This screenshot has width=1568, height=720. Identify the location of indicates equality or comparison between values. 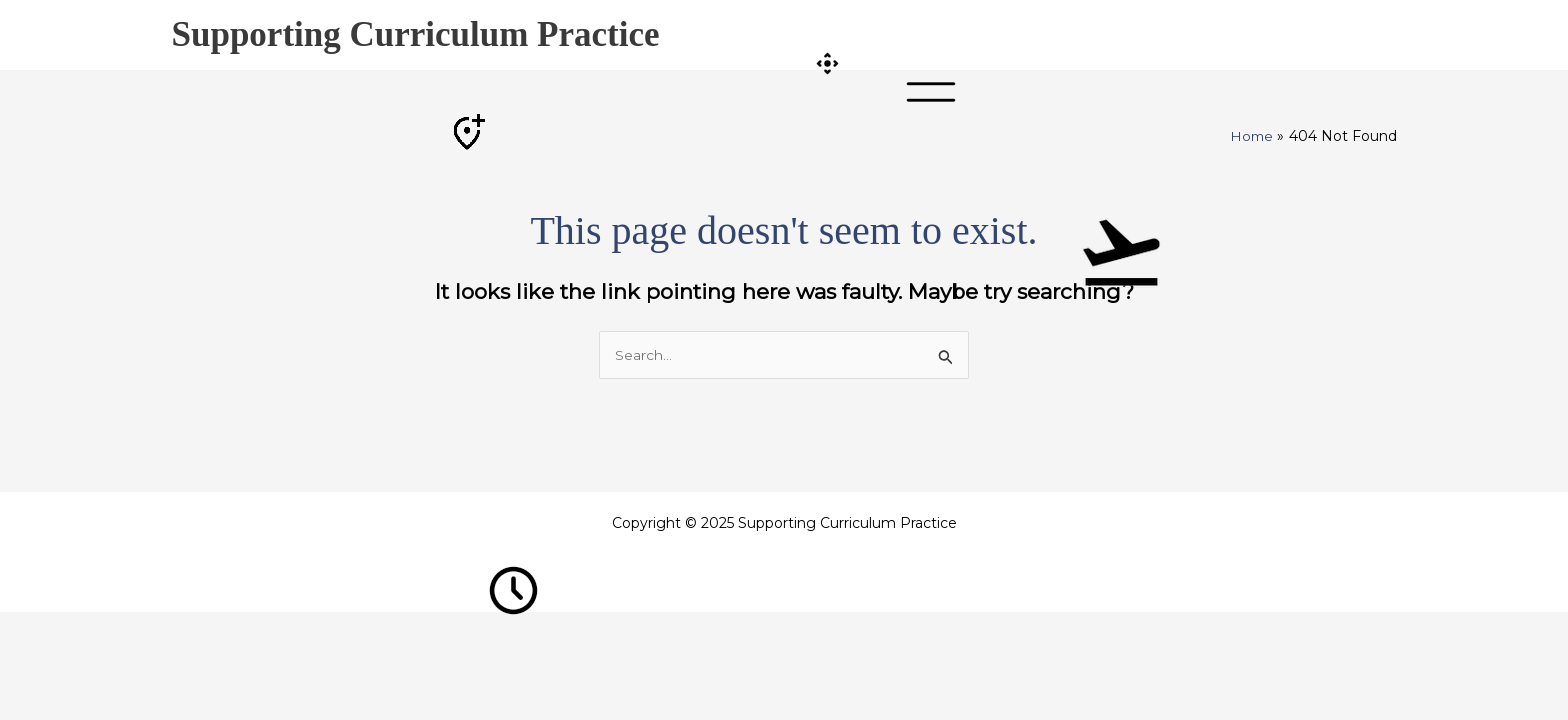
(931, 92).